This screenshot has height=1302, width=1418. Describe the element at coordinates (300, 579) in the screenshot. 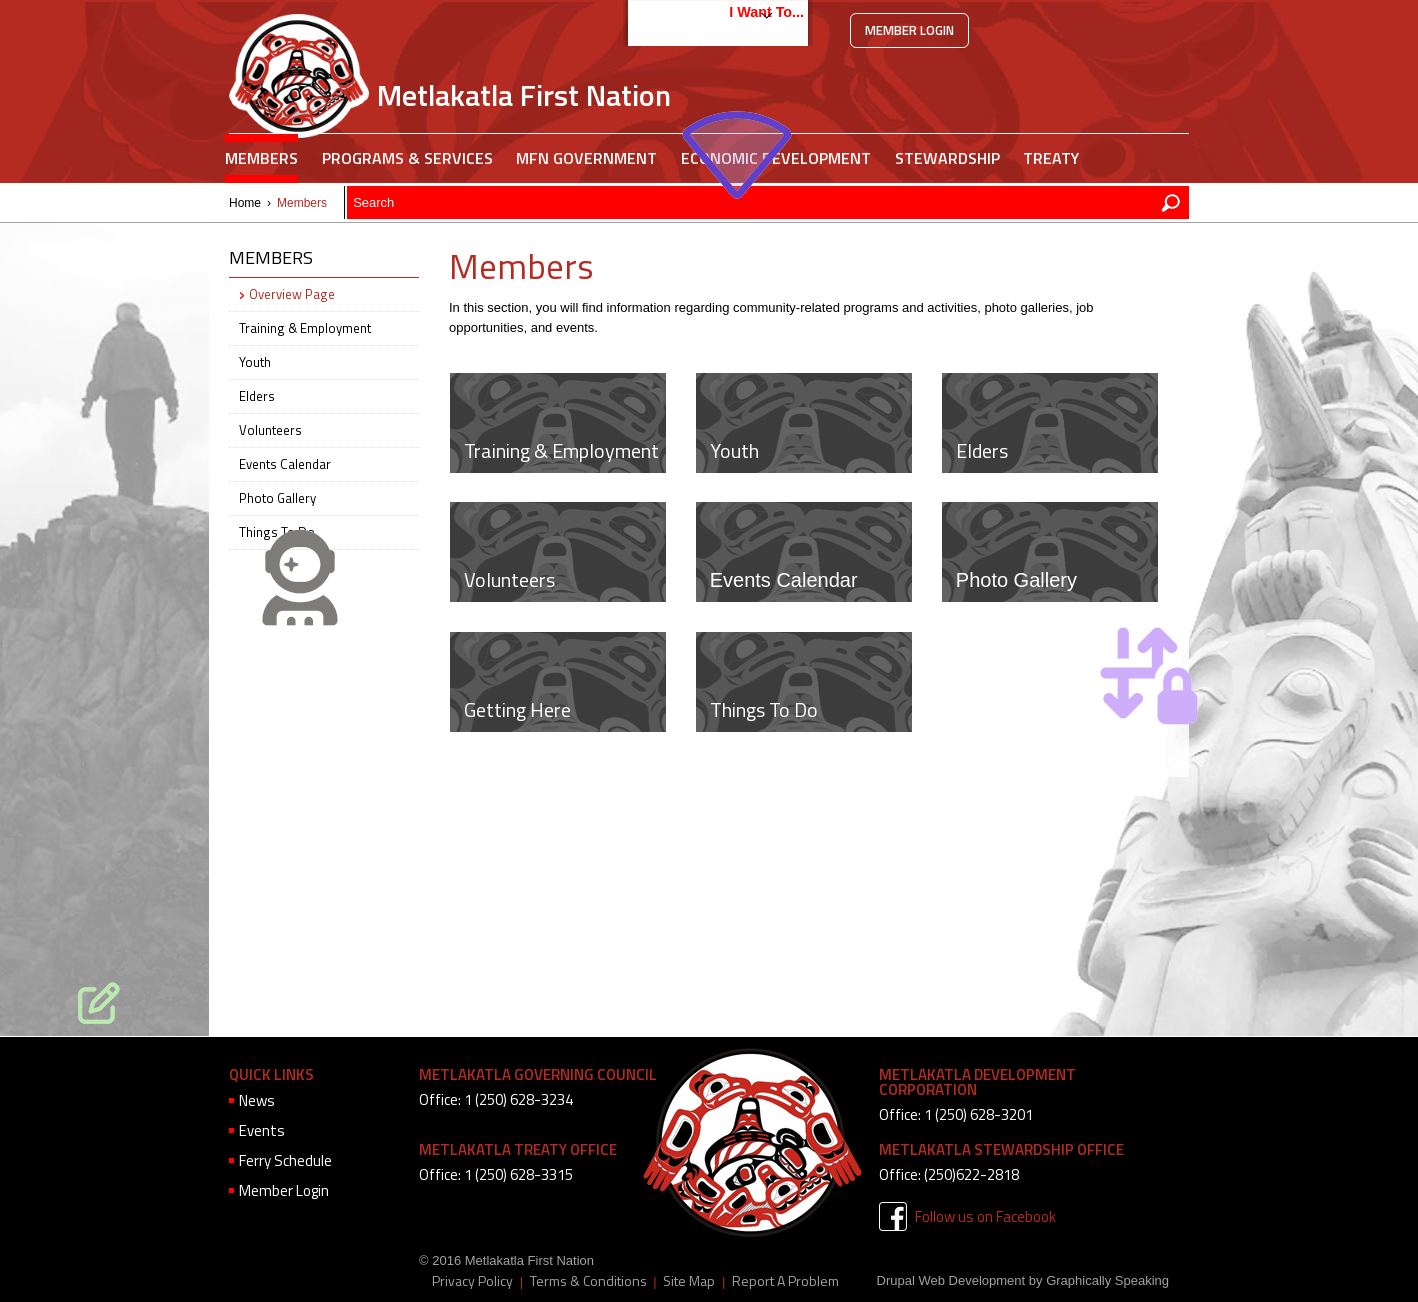

I see `view astronaut or space-themed user profile` at that location.